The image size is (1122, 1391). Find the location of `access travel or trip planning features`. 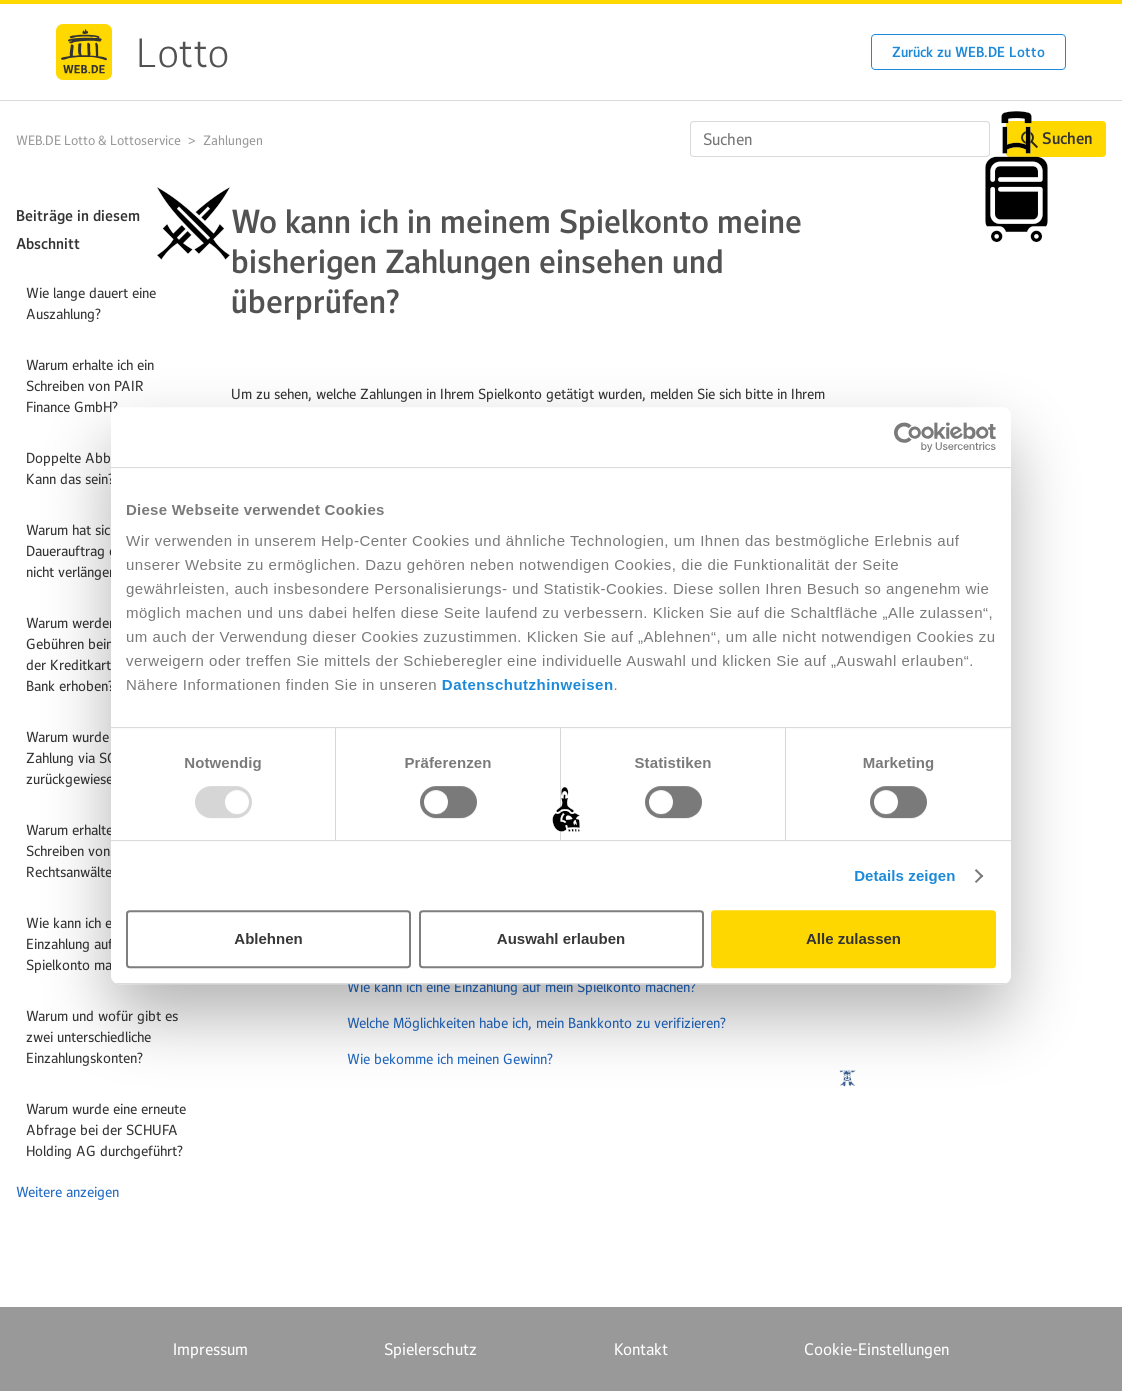

access travel or trip planning features is located at coordinates (1016, 176).